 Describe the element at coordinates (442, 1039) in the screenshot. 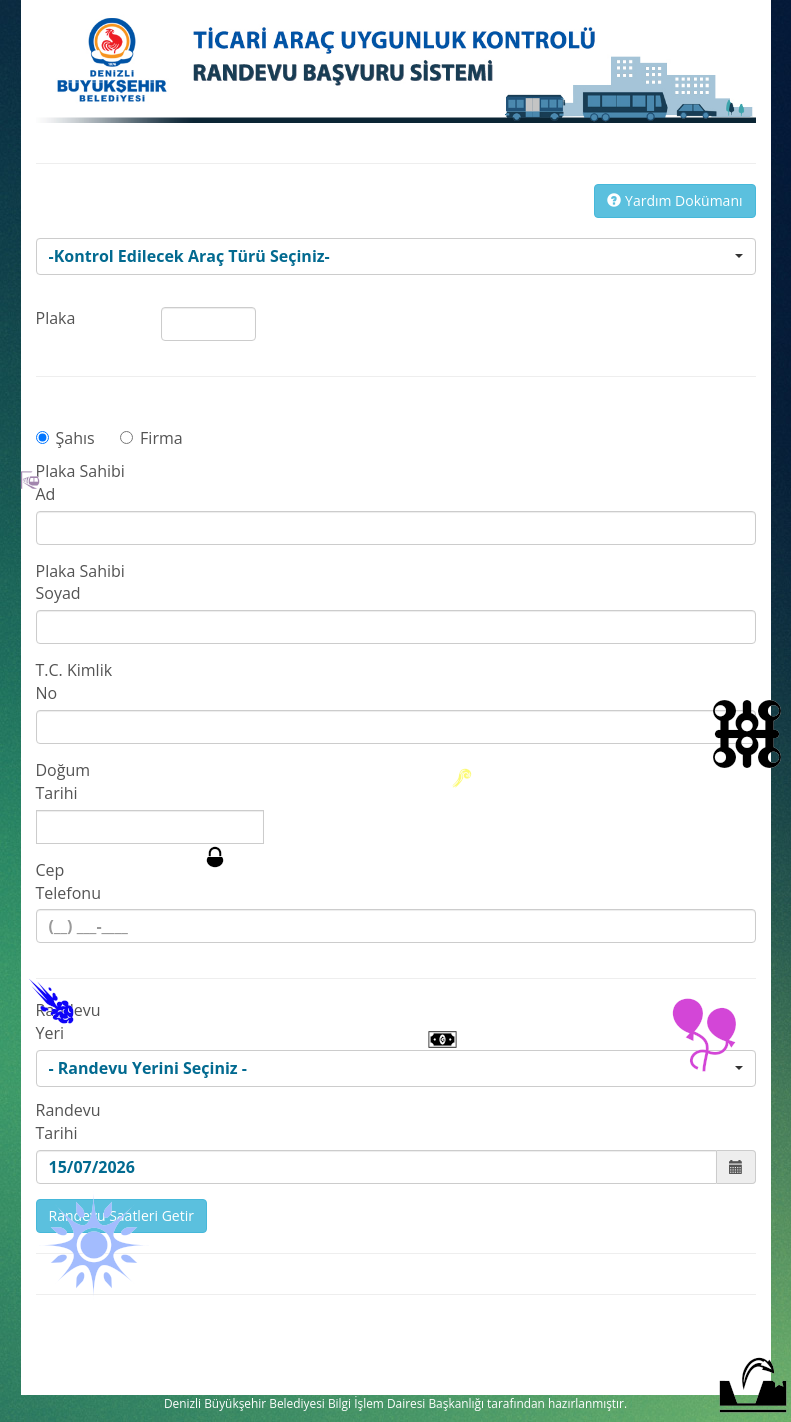

I see `view your wallet or balance` at that location.